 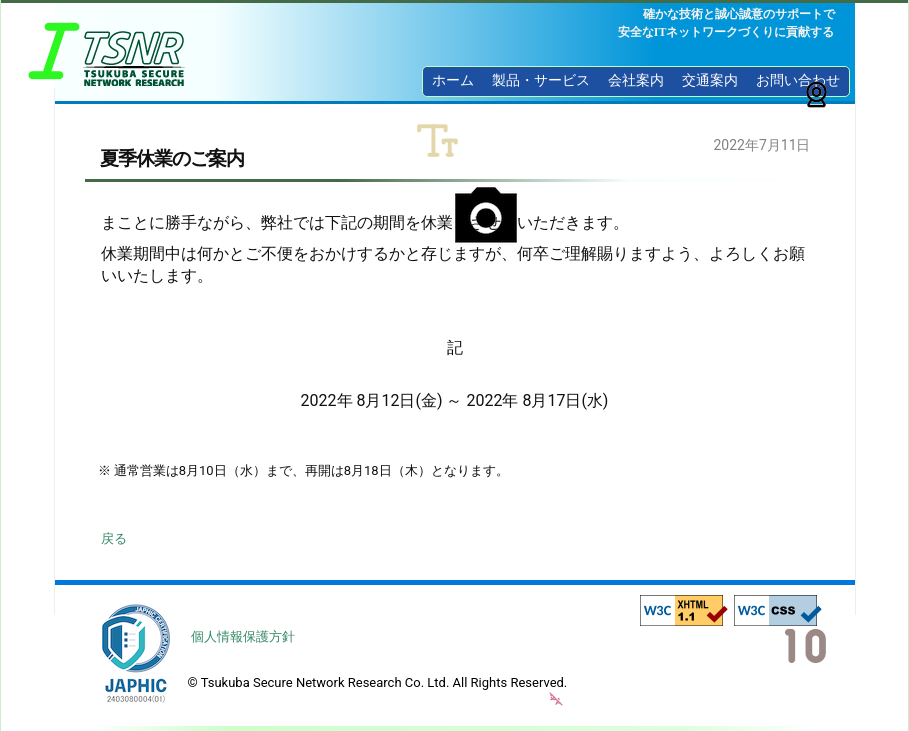 What do you see at coordinates (556, 699) in the screenshot?
I see `disable translation or language features` at bounding box center [556, 699].